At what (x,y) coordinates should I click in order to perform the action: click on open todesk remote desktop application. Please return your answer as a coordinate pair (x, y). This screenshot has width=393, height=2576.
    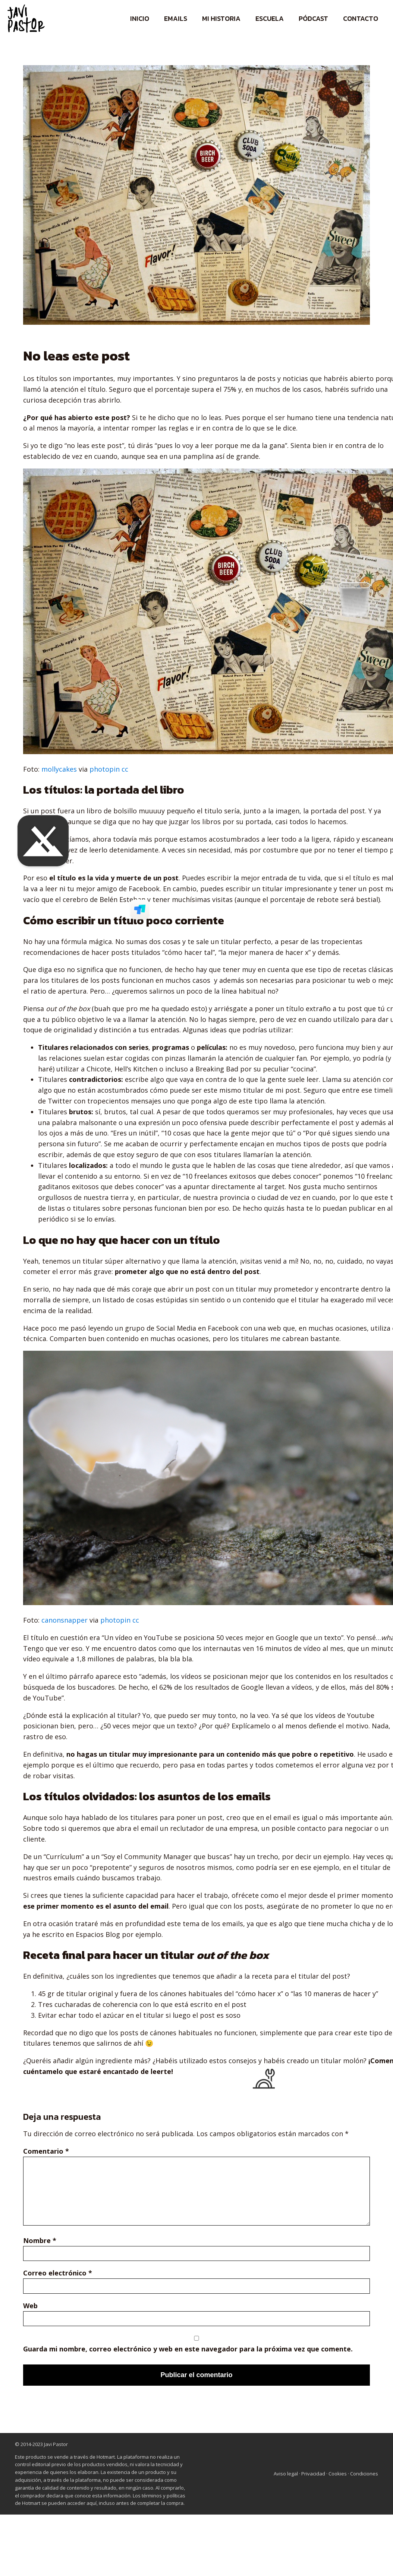
    Looking at the image, I should click on (140, 909).